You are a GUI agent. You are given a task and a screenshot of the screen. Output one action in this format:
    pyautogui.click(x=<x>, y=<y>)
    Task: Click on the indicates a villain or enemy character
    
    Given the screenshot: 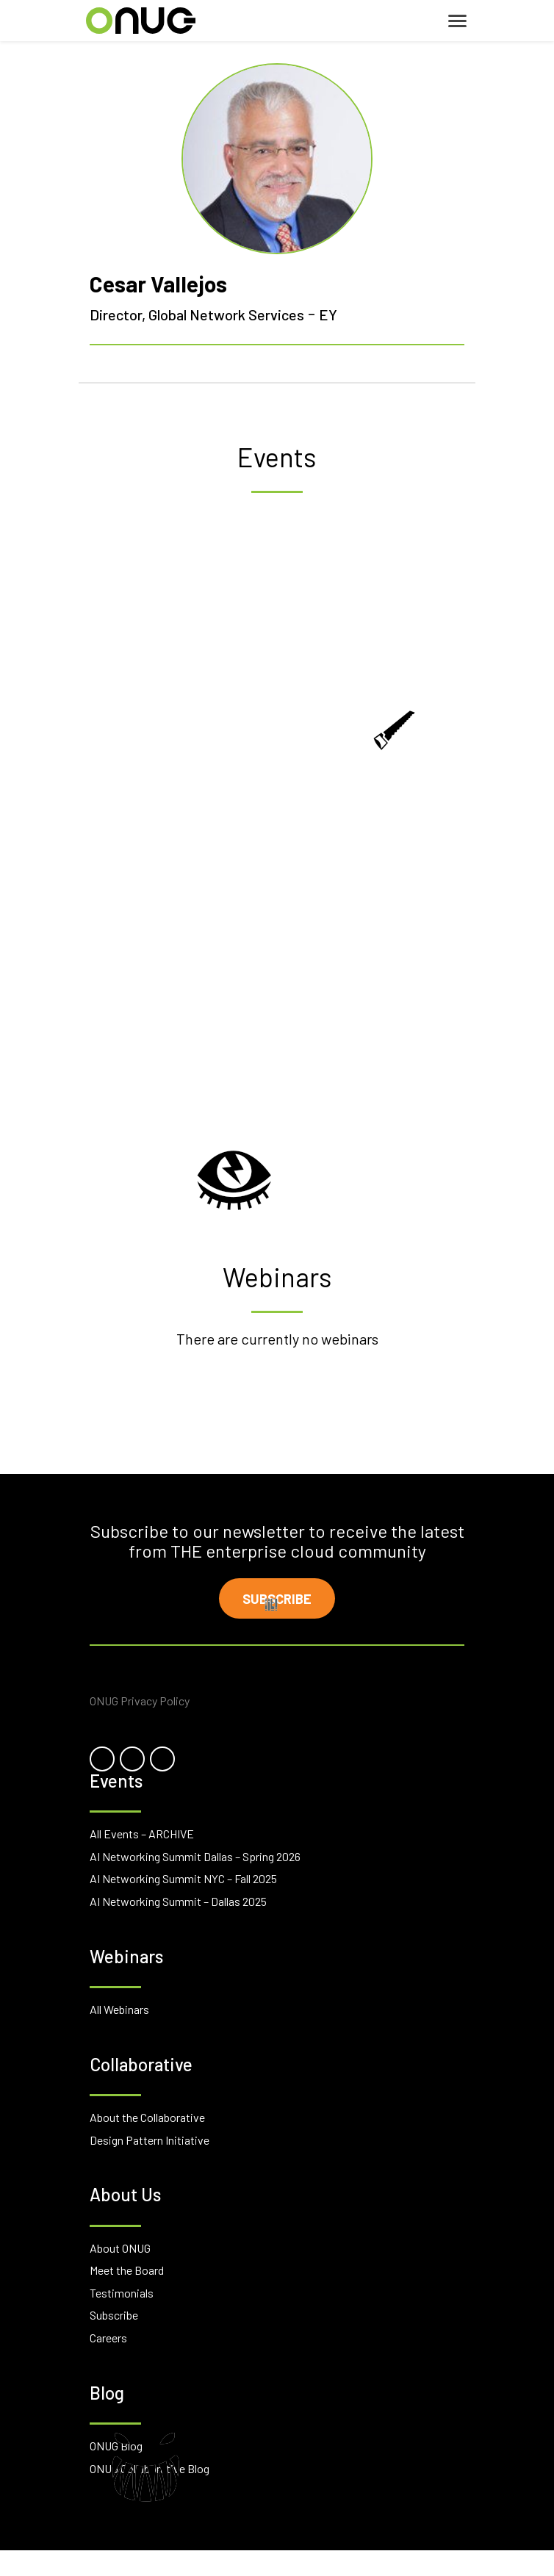 What is the action you would take?
    pyautogui.click(x=145, y=2467)
    